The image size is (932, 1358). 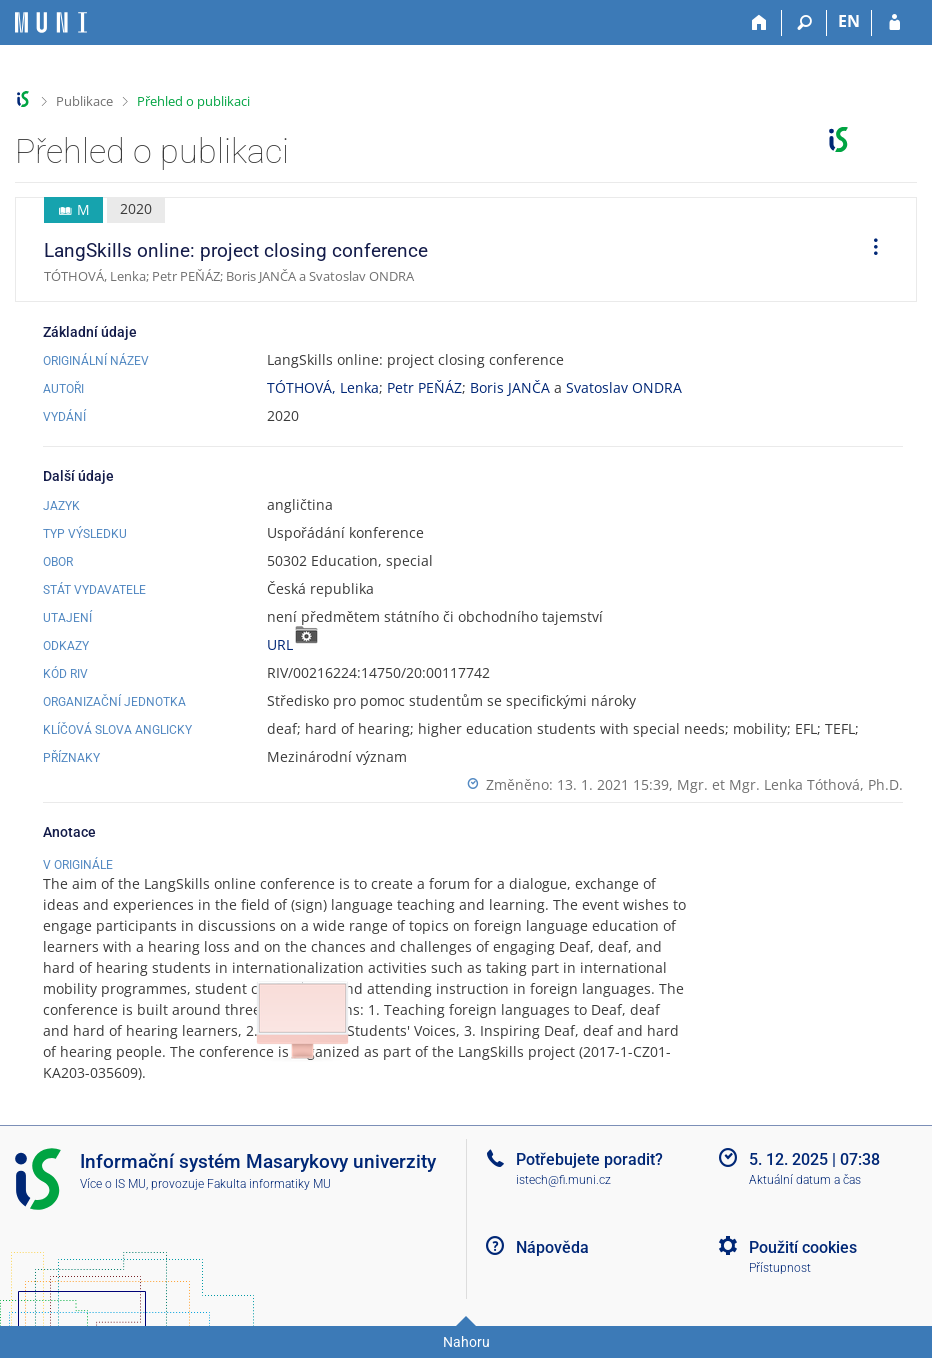 What do you see at coordinates (302, 1018) in the screenshot?
I see `represents a connected iMac device in system preferences` at bounding box center [302, 1018].